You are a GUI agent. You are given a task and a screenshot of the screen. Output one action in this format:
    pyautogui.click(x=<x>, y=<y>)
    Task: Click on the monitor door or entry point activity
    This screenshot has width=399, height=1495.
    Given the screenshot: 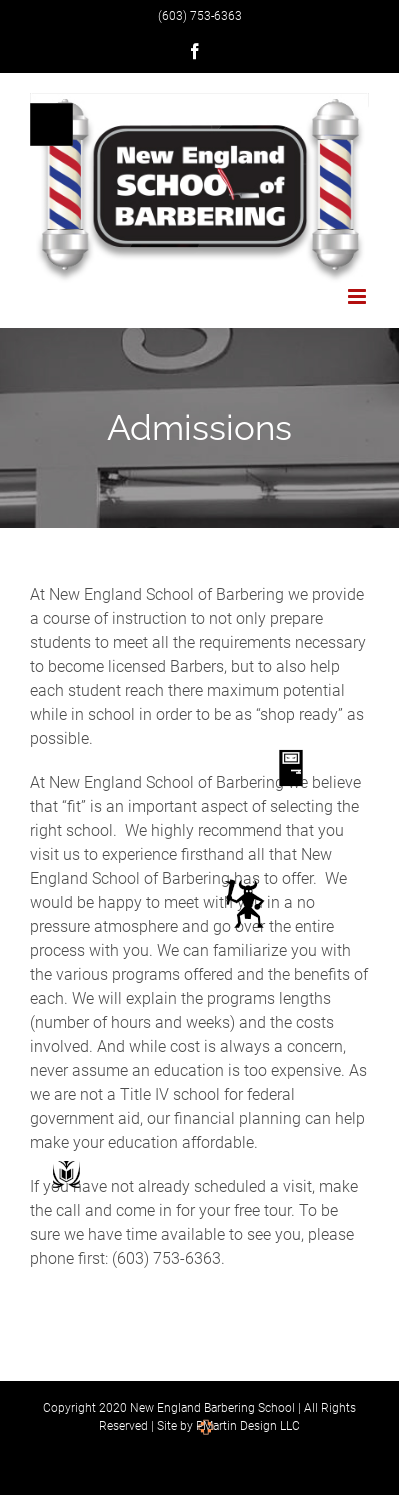 What is the action you would take?
    pyautogui.click(x=291, y=768)
    